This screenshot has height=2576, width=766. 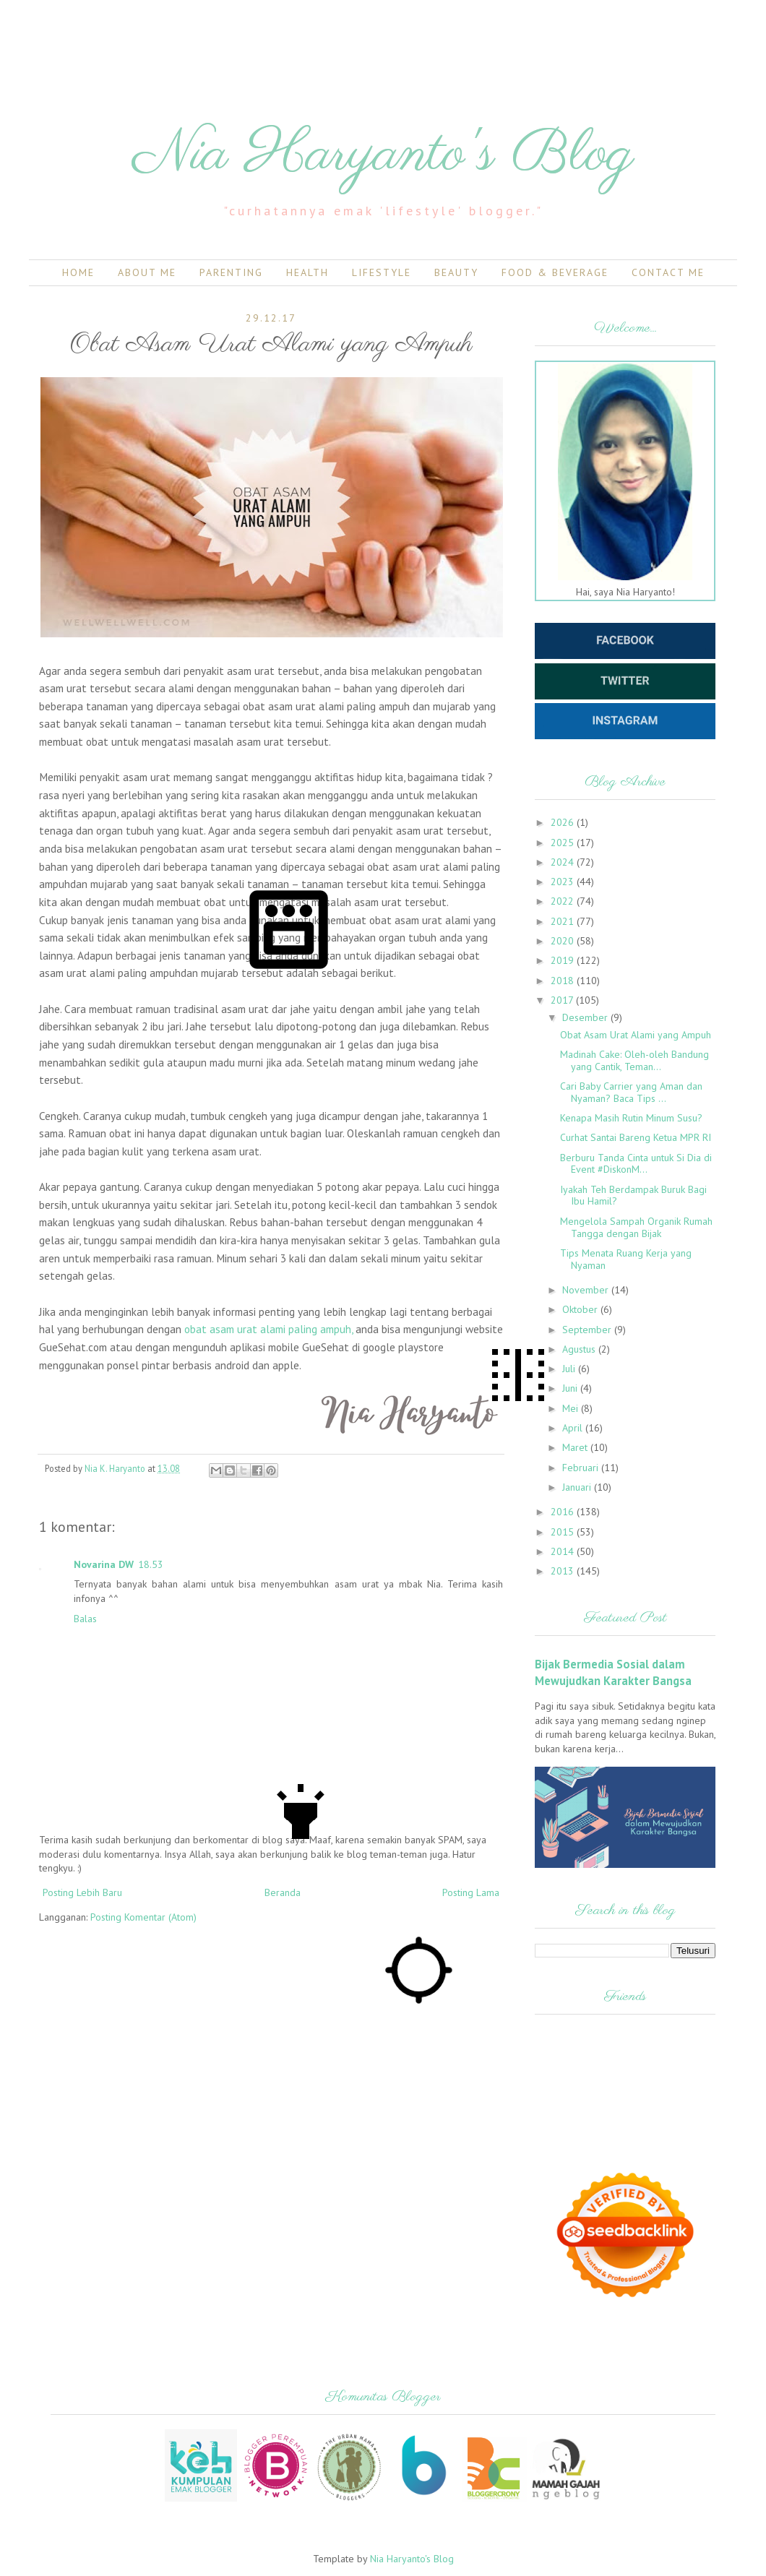 What do you see at coordinates (518, 1375) in the screenshot?
I see `add a vertical border to selected cells` at bounding box center [518, 1375].